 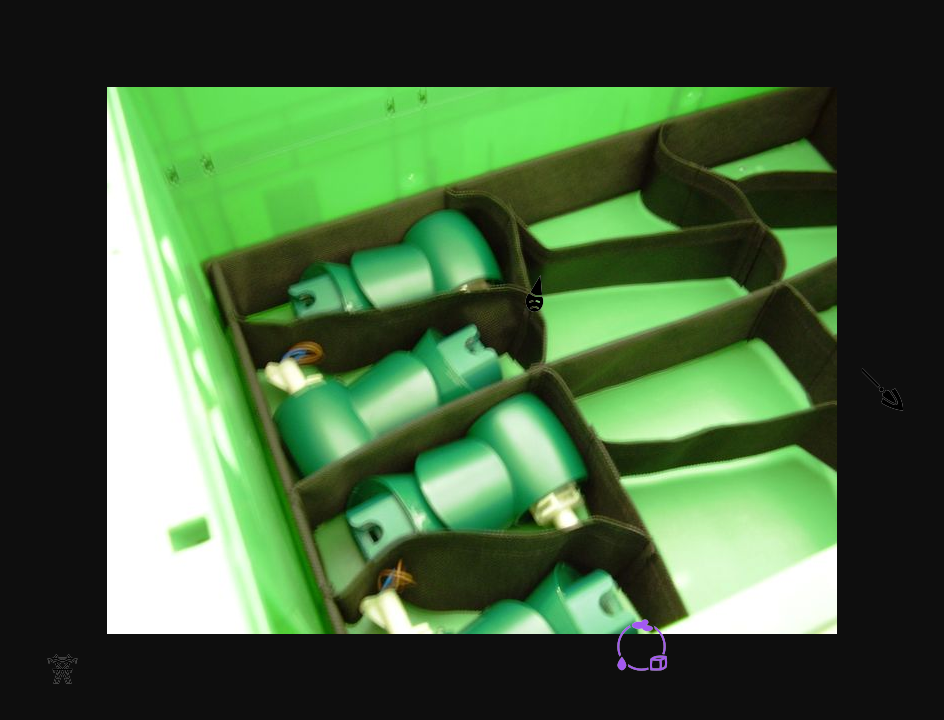 What do you see at coordinates (883, 390) in the screenshot?
I see `equip arrow ammunition` at bounding box center [883, 390].